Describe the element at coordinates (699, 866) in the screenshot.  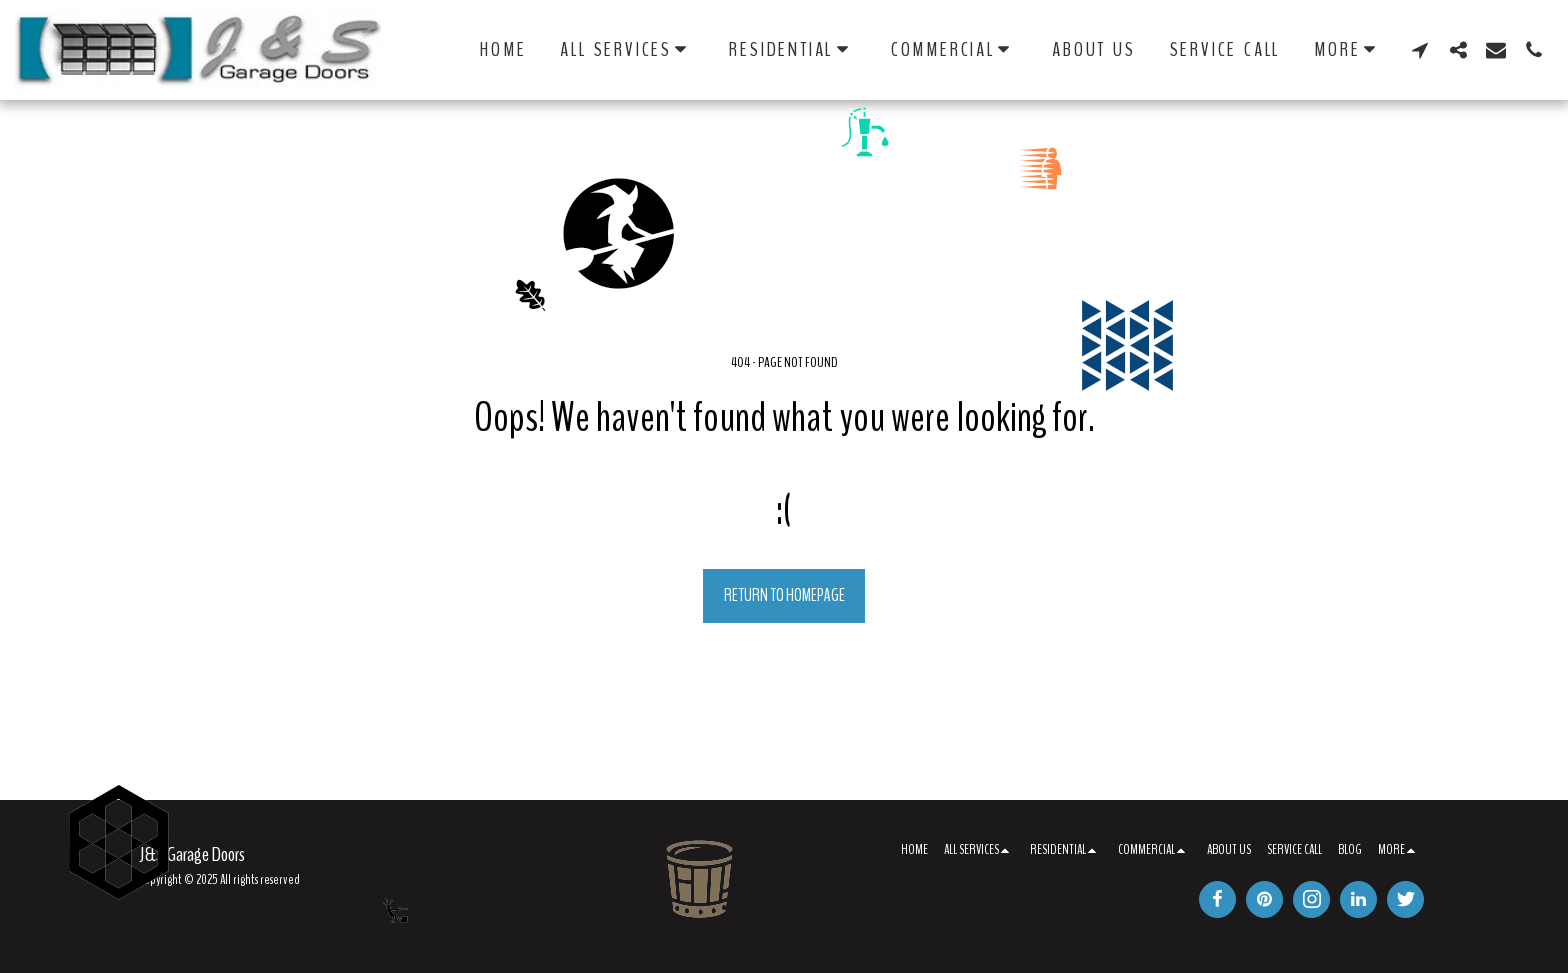
I see `indicates a full inventory or storage container` at that location.